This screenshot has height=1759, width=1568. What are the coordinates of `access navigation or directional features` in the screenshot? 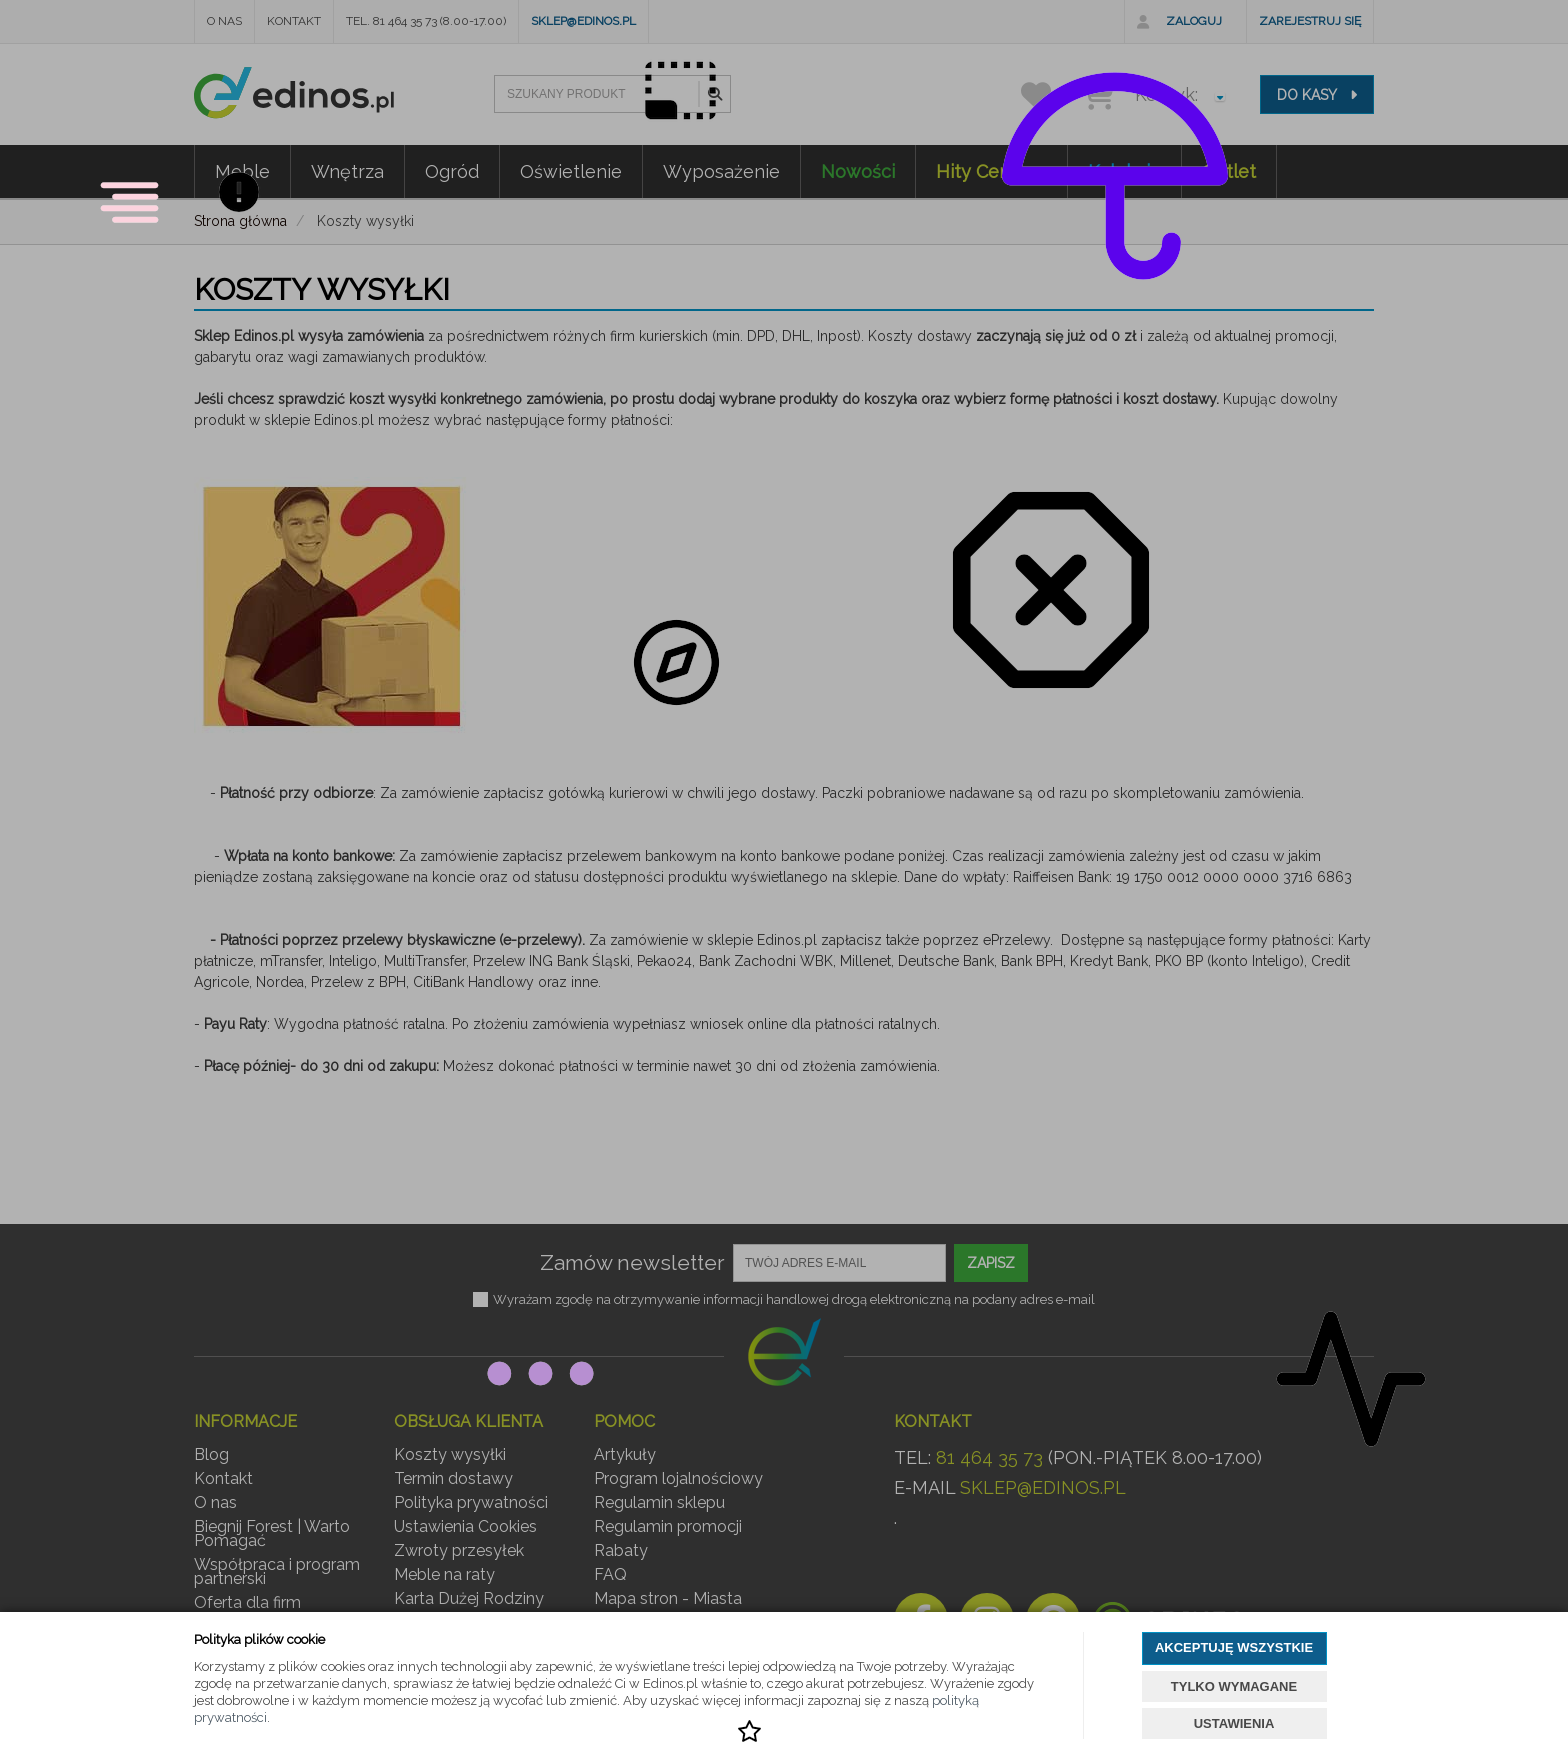 It's located at (676, 662).